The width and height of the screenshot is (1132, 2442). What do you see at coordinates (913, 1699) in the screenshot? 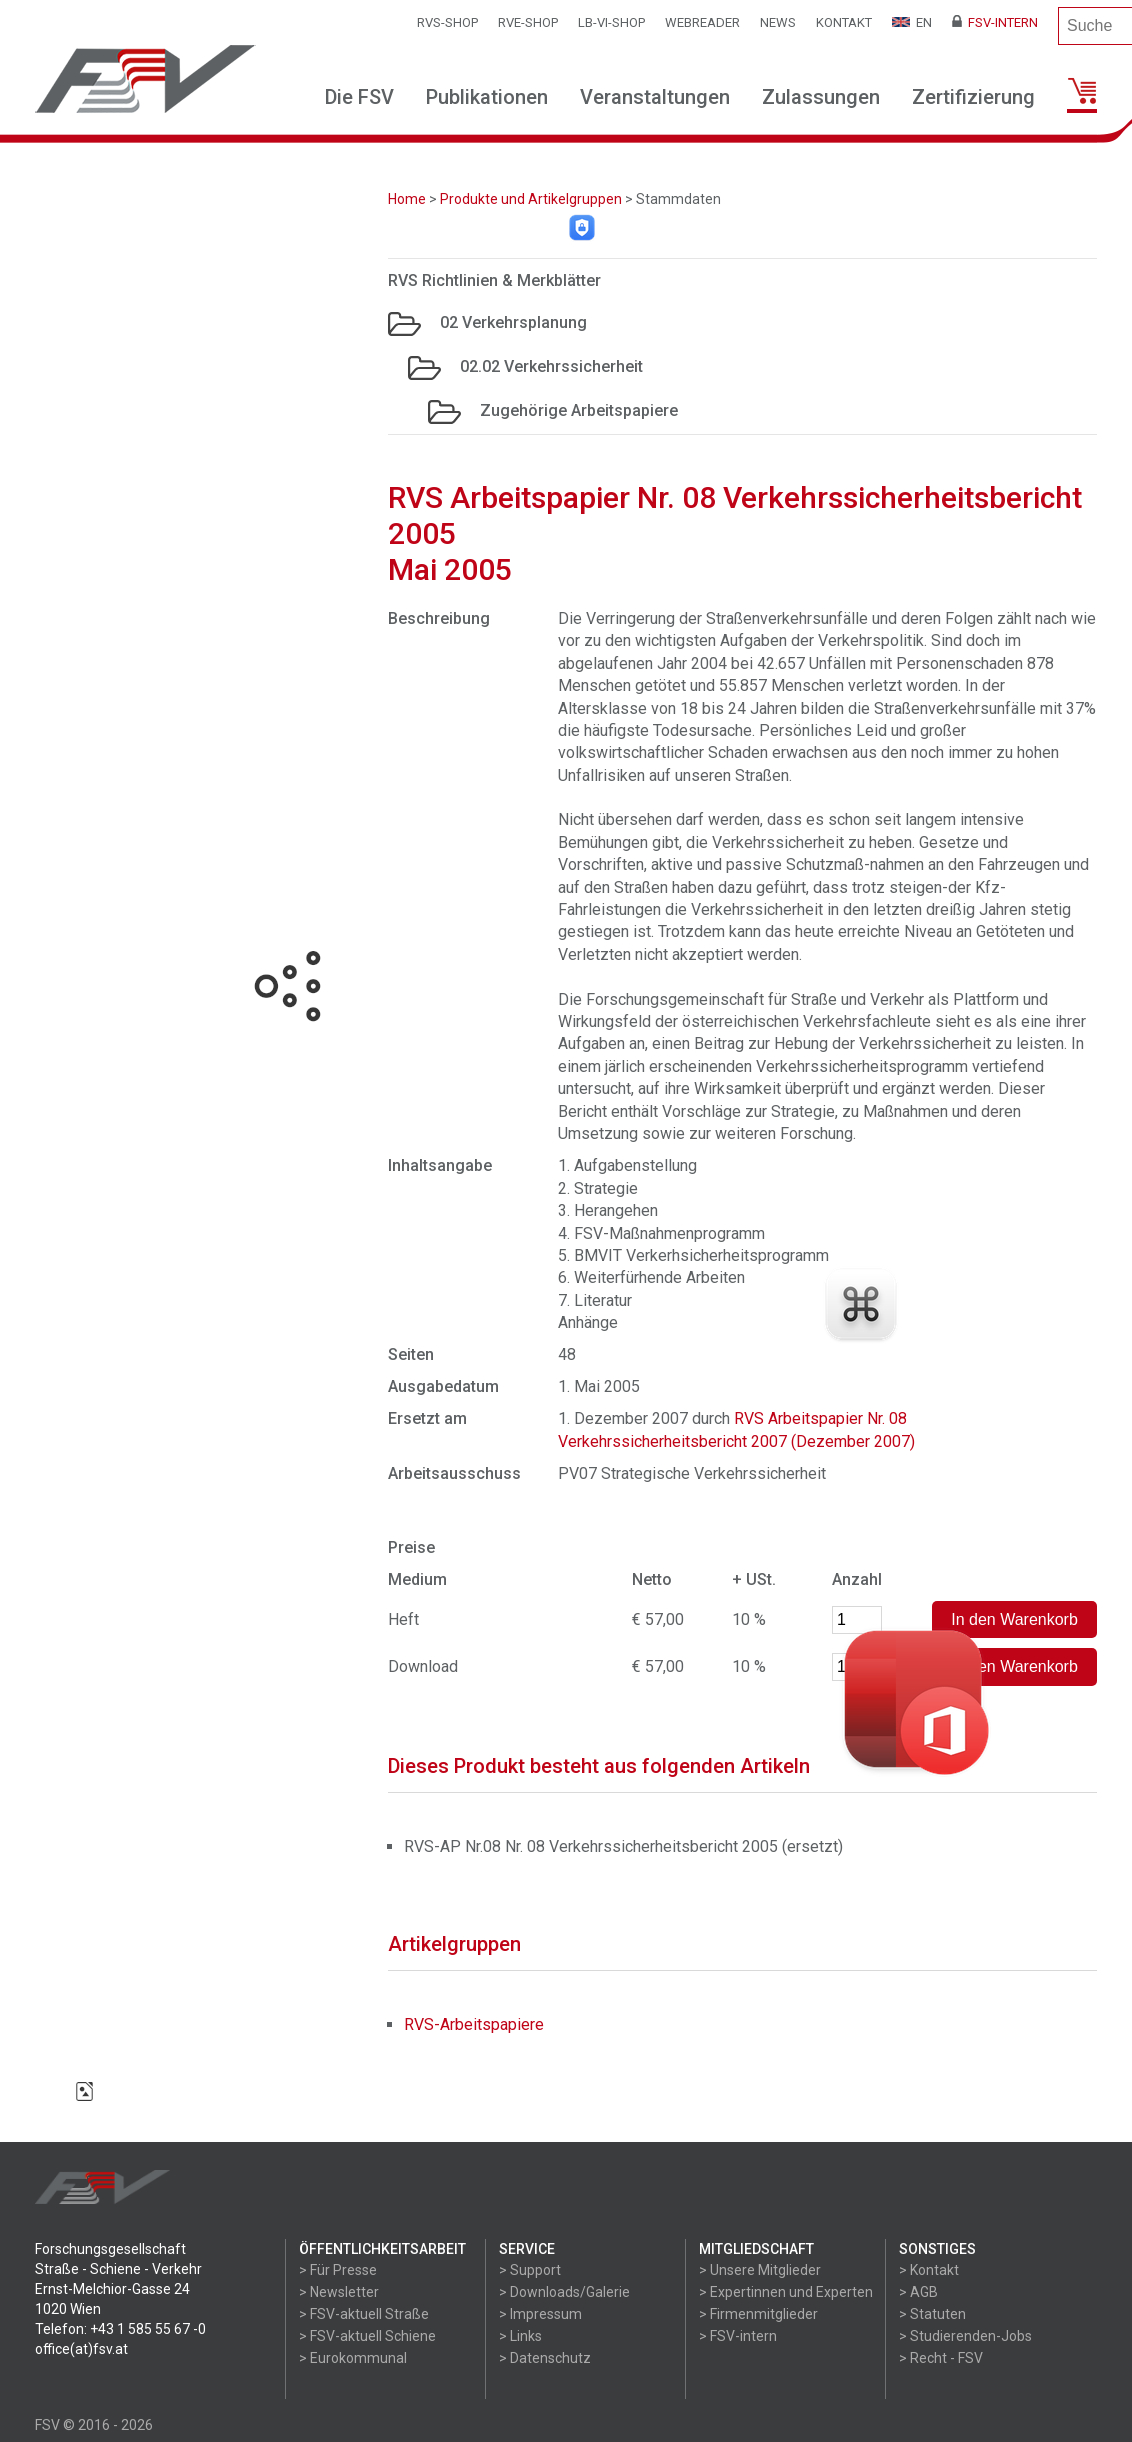
I see `open microsoft office suite` at bounding box center [913, 1699].